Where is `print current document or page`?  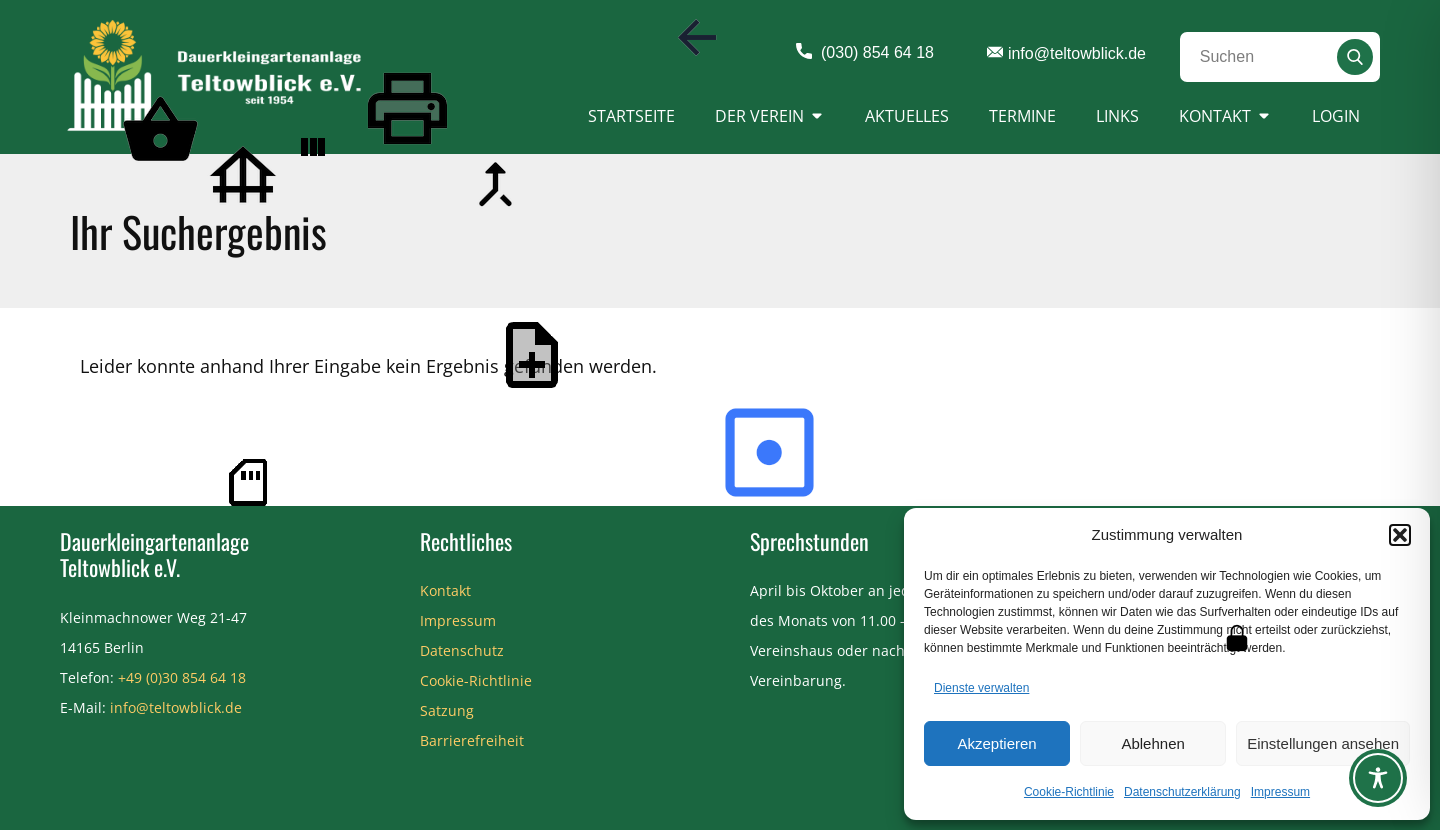
print current document or page is located at coordinates (407, 108).